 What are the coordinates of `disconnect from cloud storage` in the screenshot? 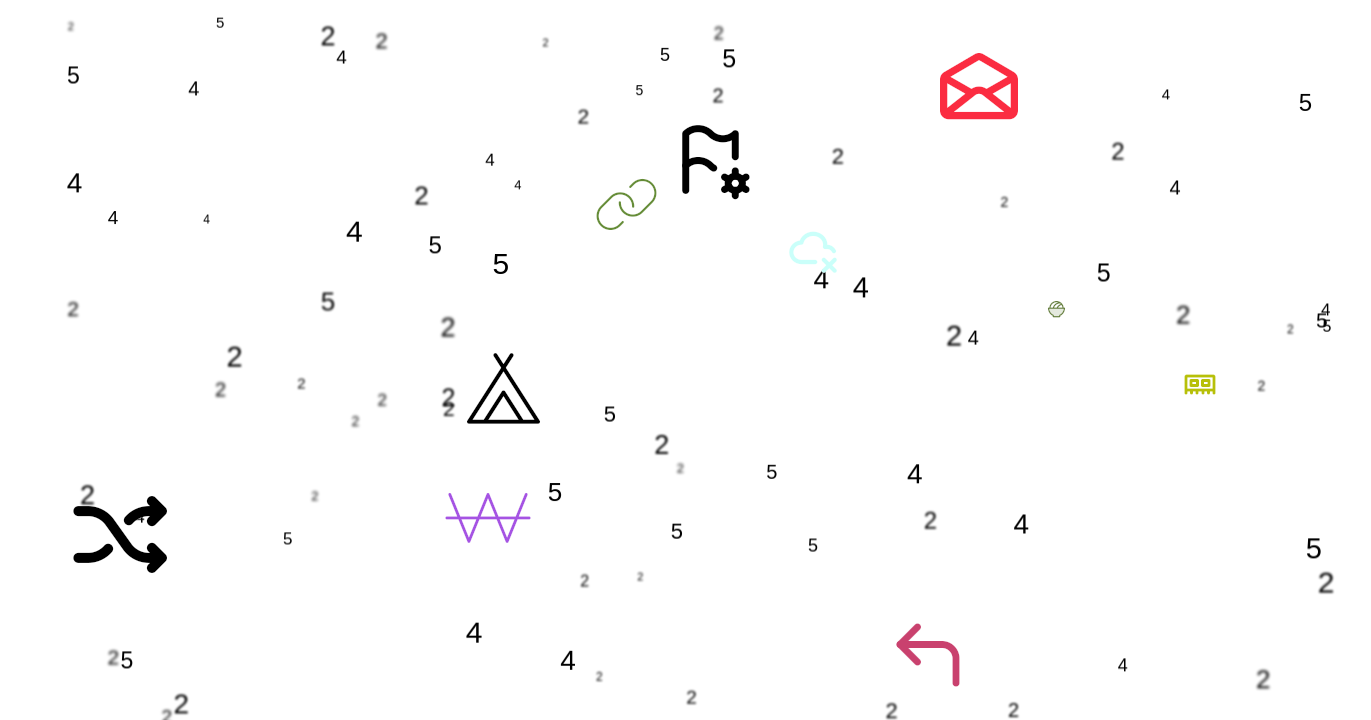 It's located at (813, 249).